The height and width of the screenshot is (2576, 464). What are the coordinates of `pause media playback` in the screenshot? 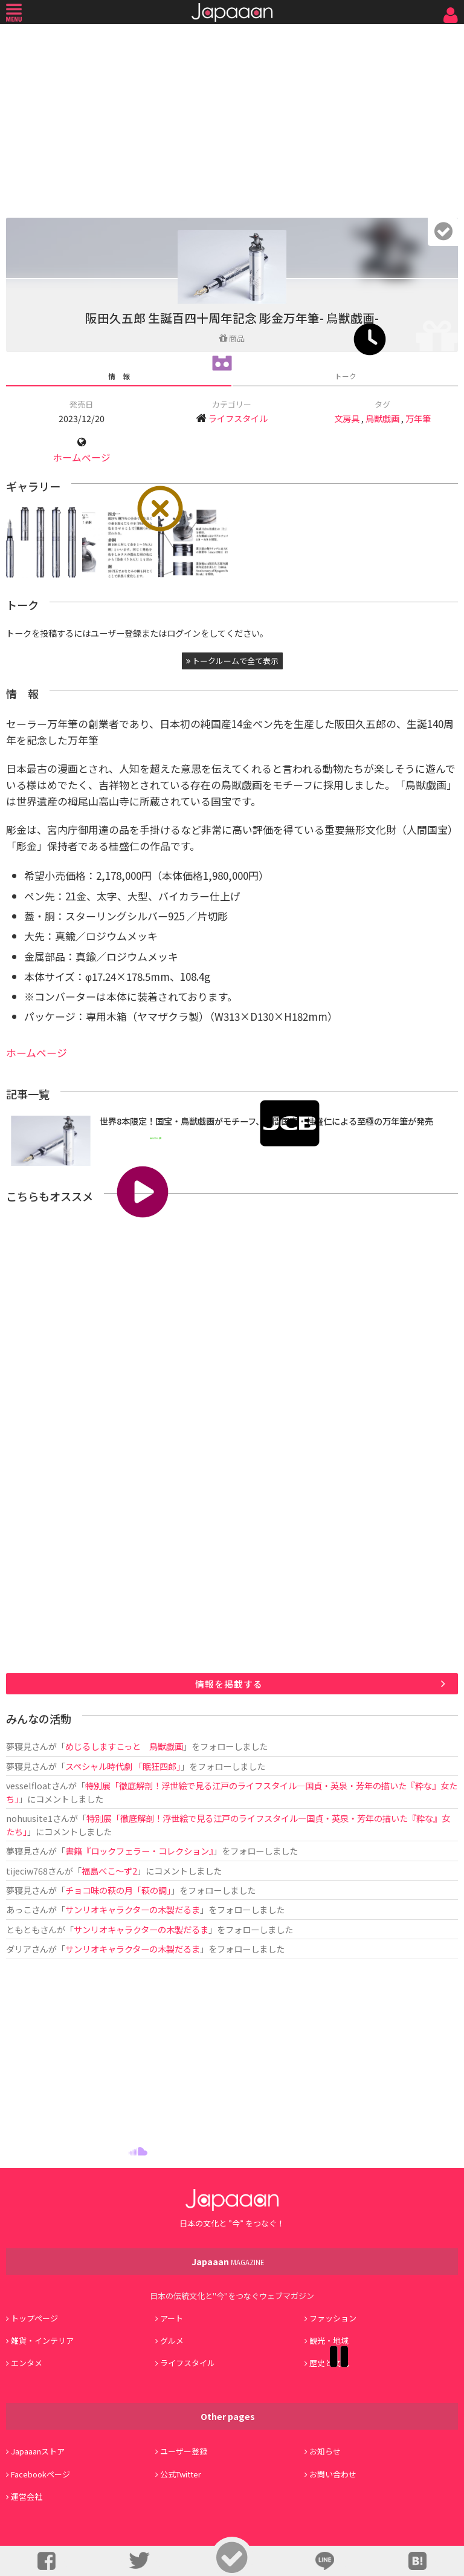 It's located at (339, 2356).